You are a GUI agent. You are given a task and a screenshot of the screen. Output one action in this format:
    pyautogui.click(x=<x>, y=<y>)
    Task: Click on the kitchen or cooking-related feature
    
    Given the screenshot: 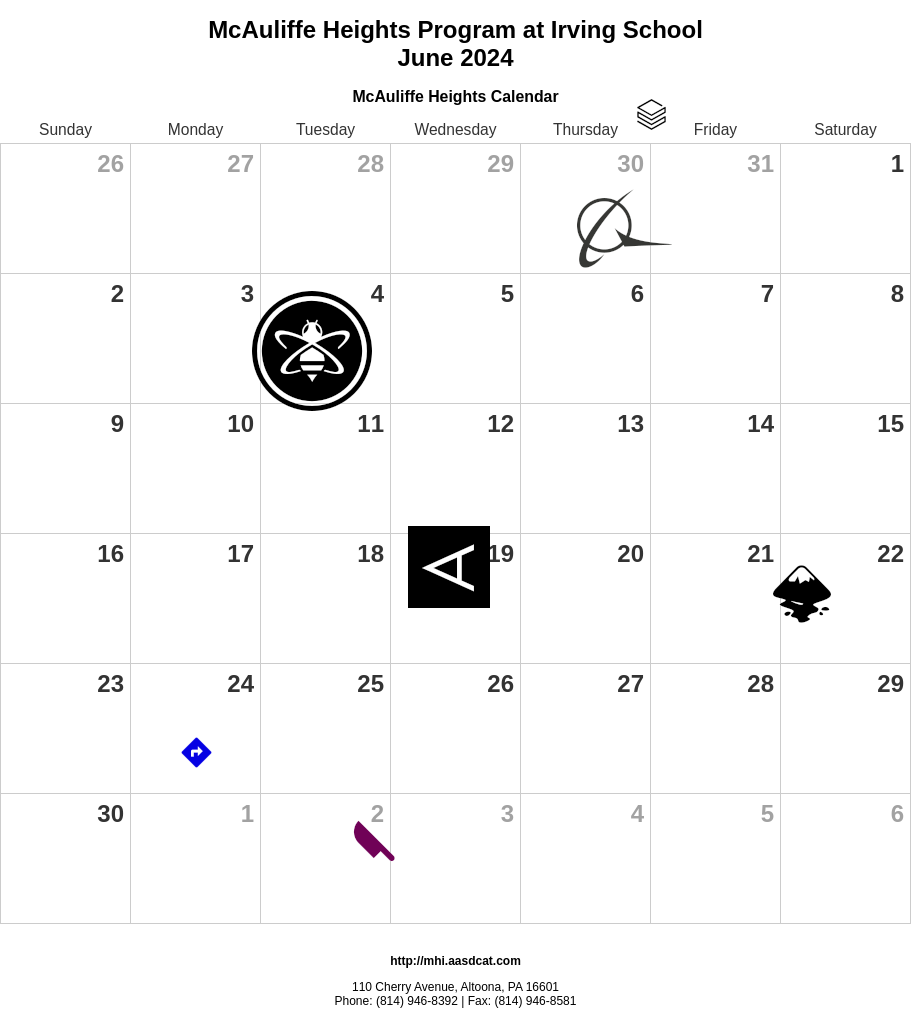 What is the action you would take?
    pyautogui.click(x=373, y=841)
    